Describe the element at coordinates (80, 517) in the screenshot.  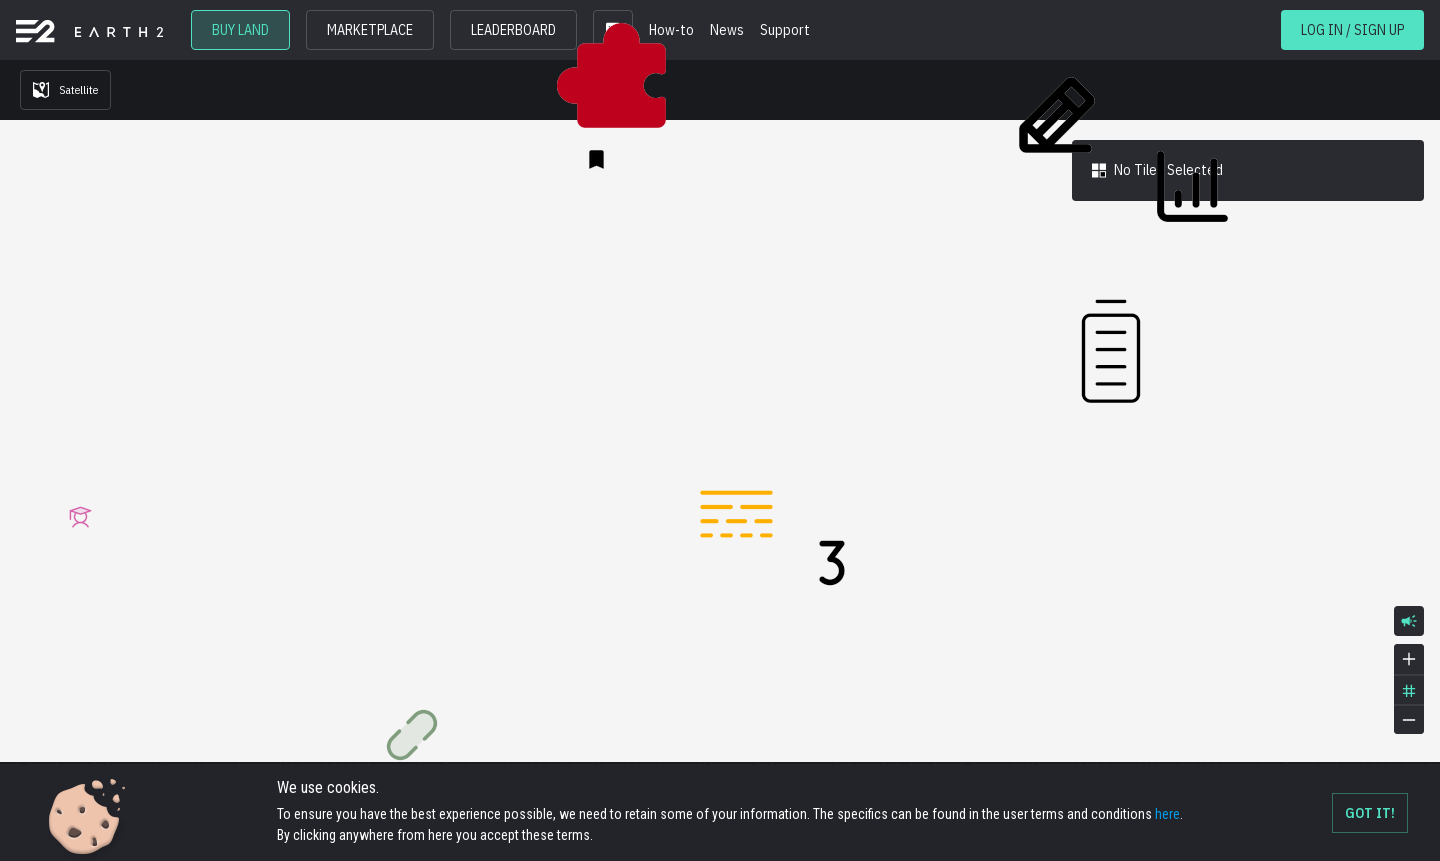
I see `view student profile or account` at that location.